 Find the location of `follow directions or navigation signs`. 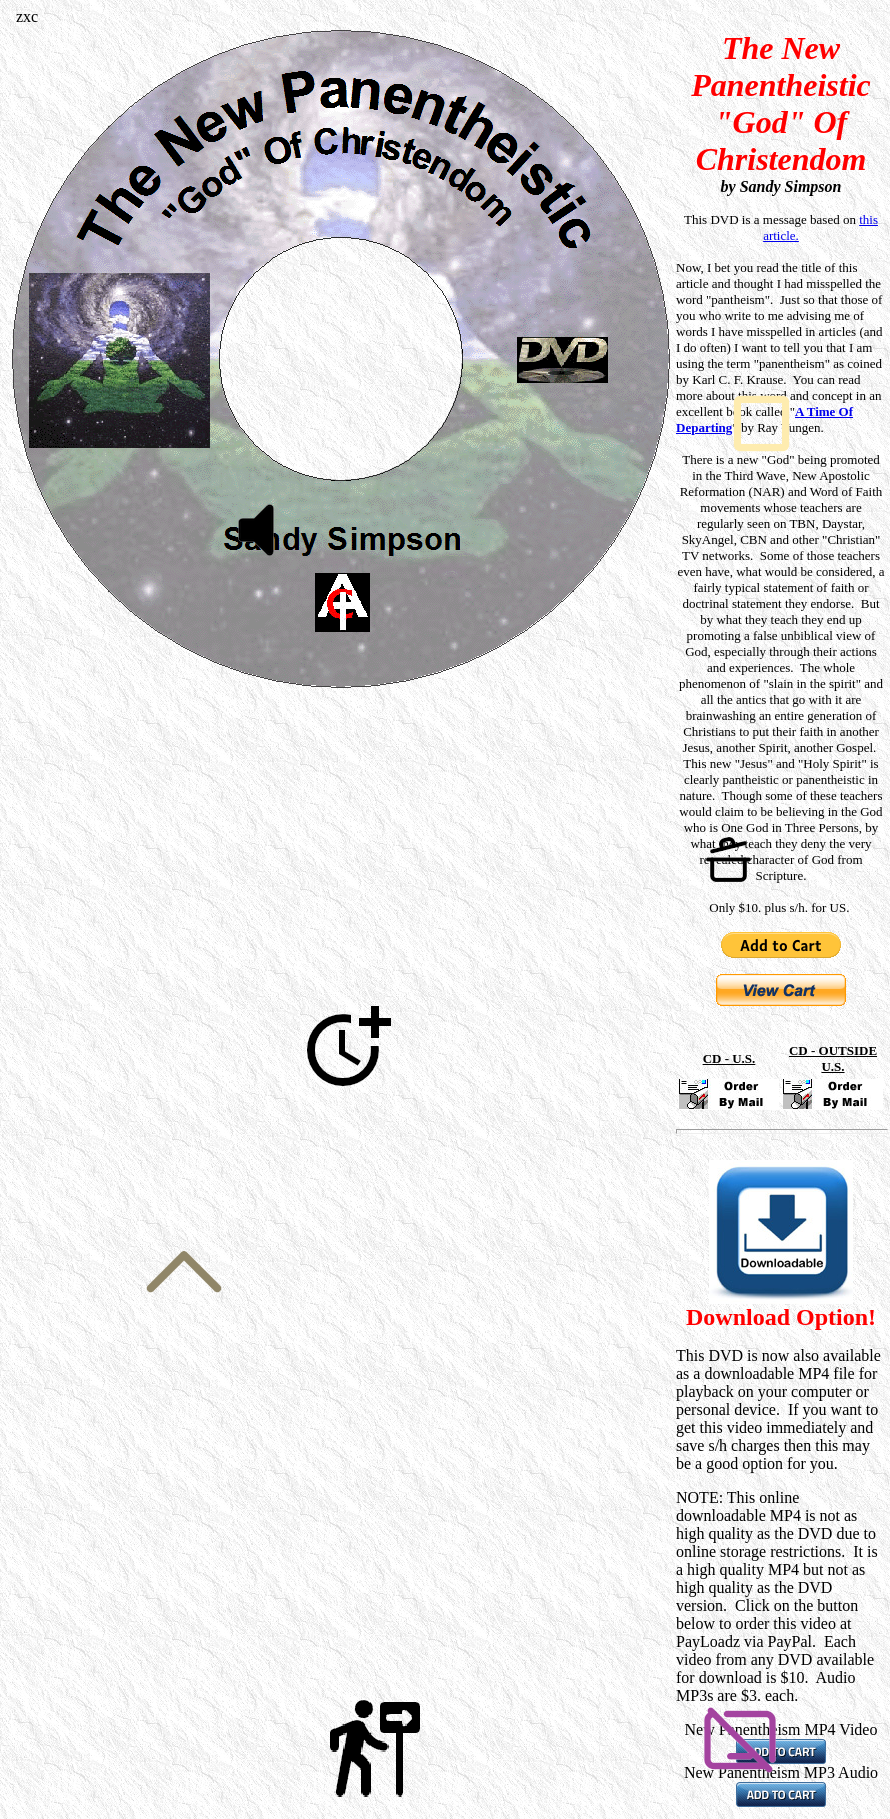

follow directions or navigation signs is located at coordinates (375, 1747).